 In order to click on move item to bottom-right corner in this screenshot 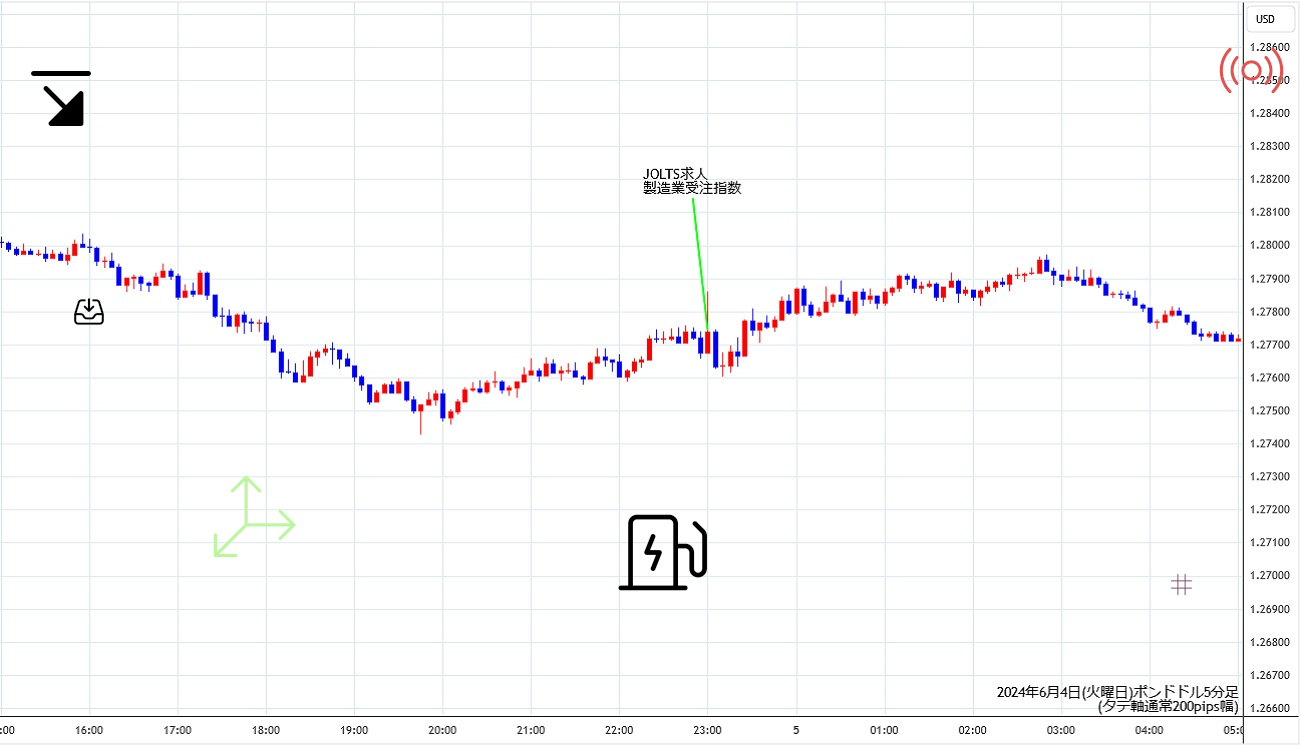, I will do `click(61, 101)`.